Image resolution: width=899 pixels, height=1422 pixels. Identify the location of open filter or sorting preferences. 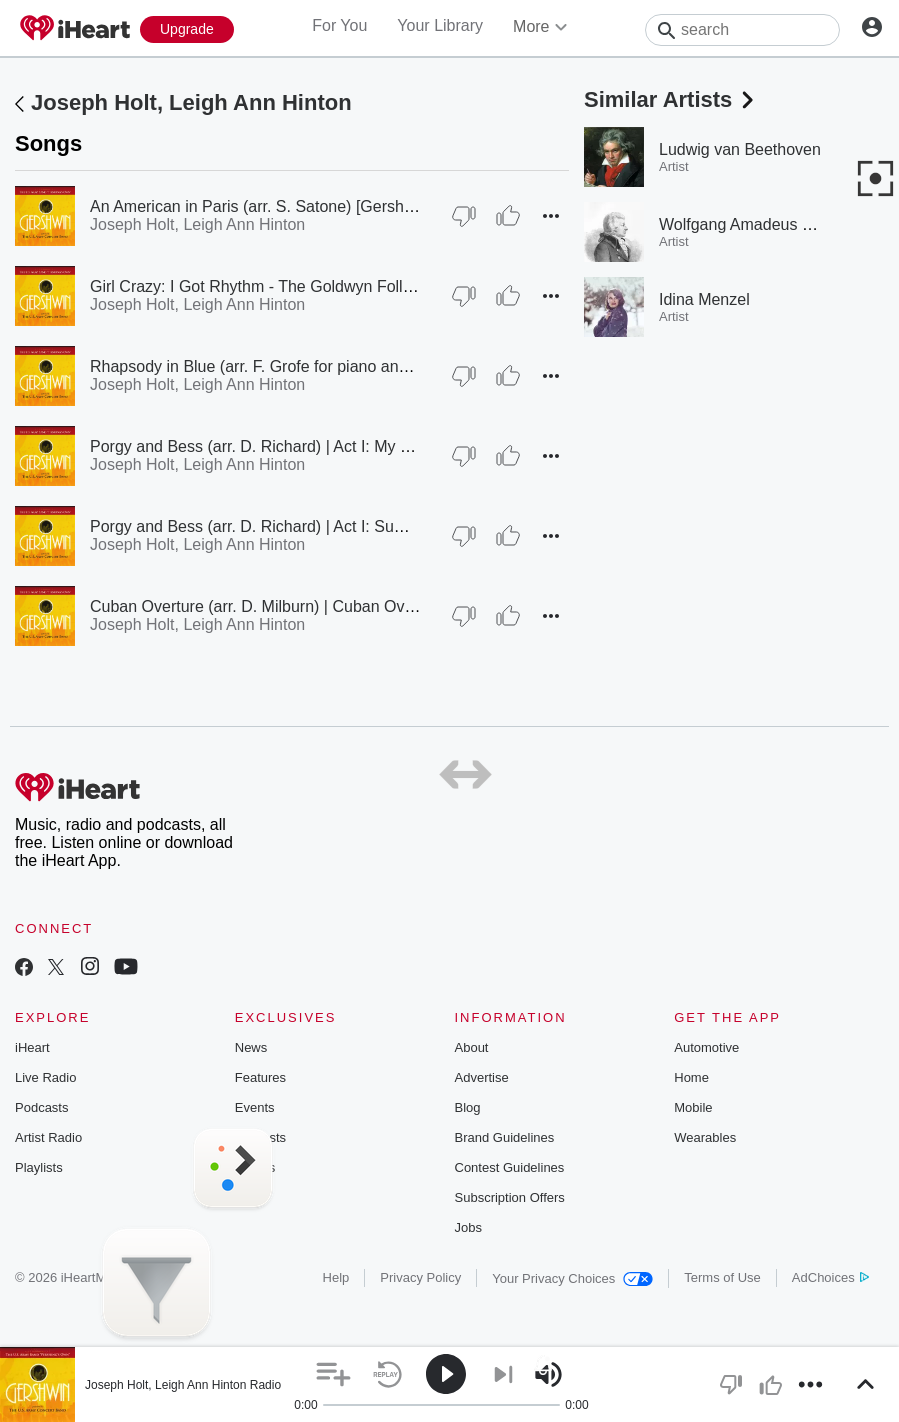
(156, 1282).